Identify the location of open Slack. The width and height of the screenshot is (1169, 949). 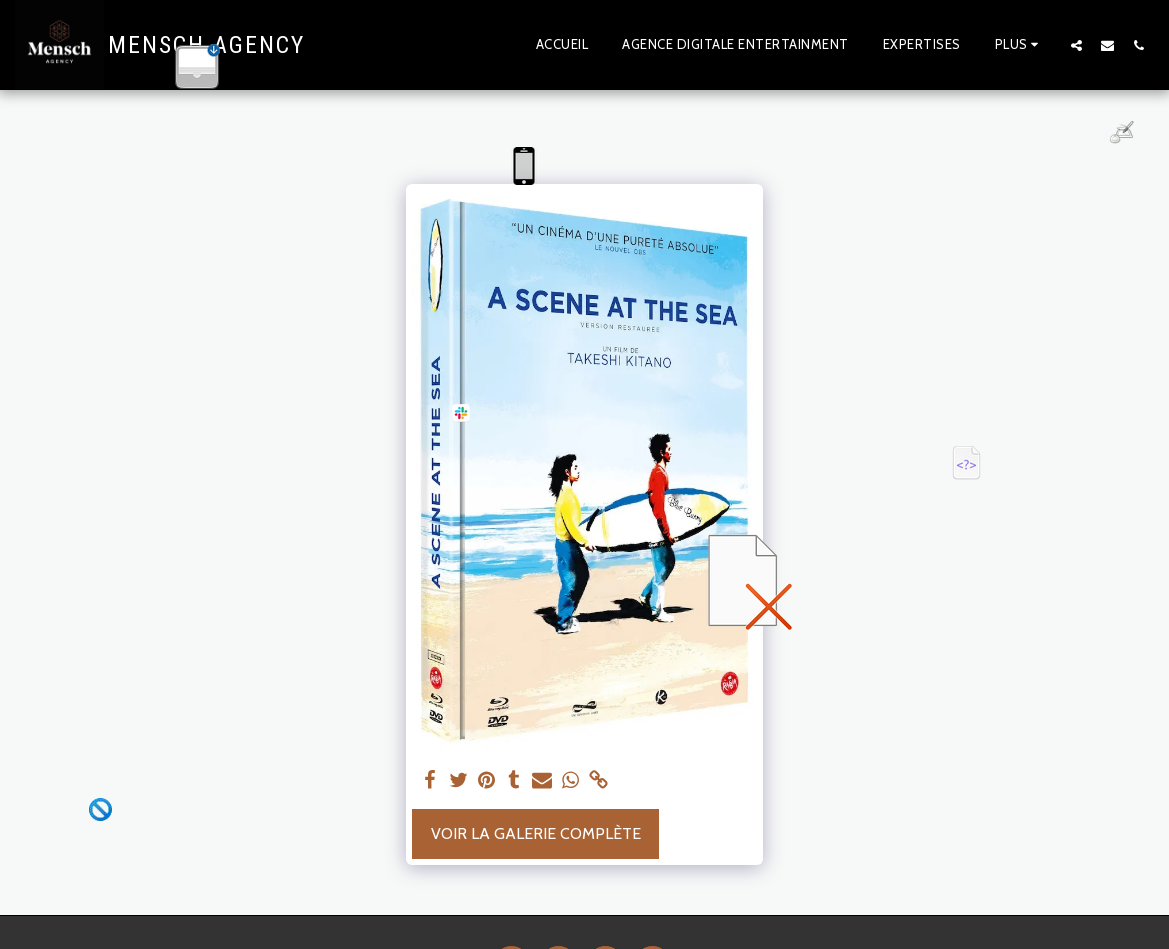
(461, 413).